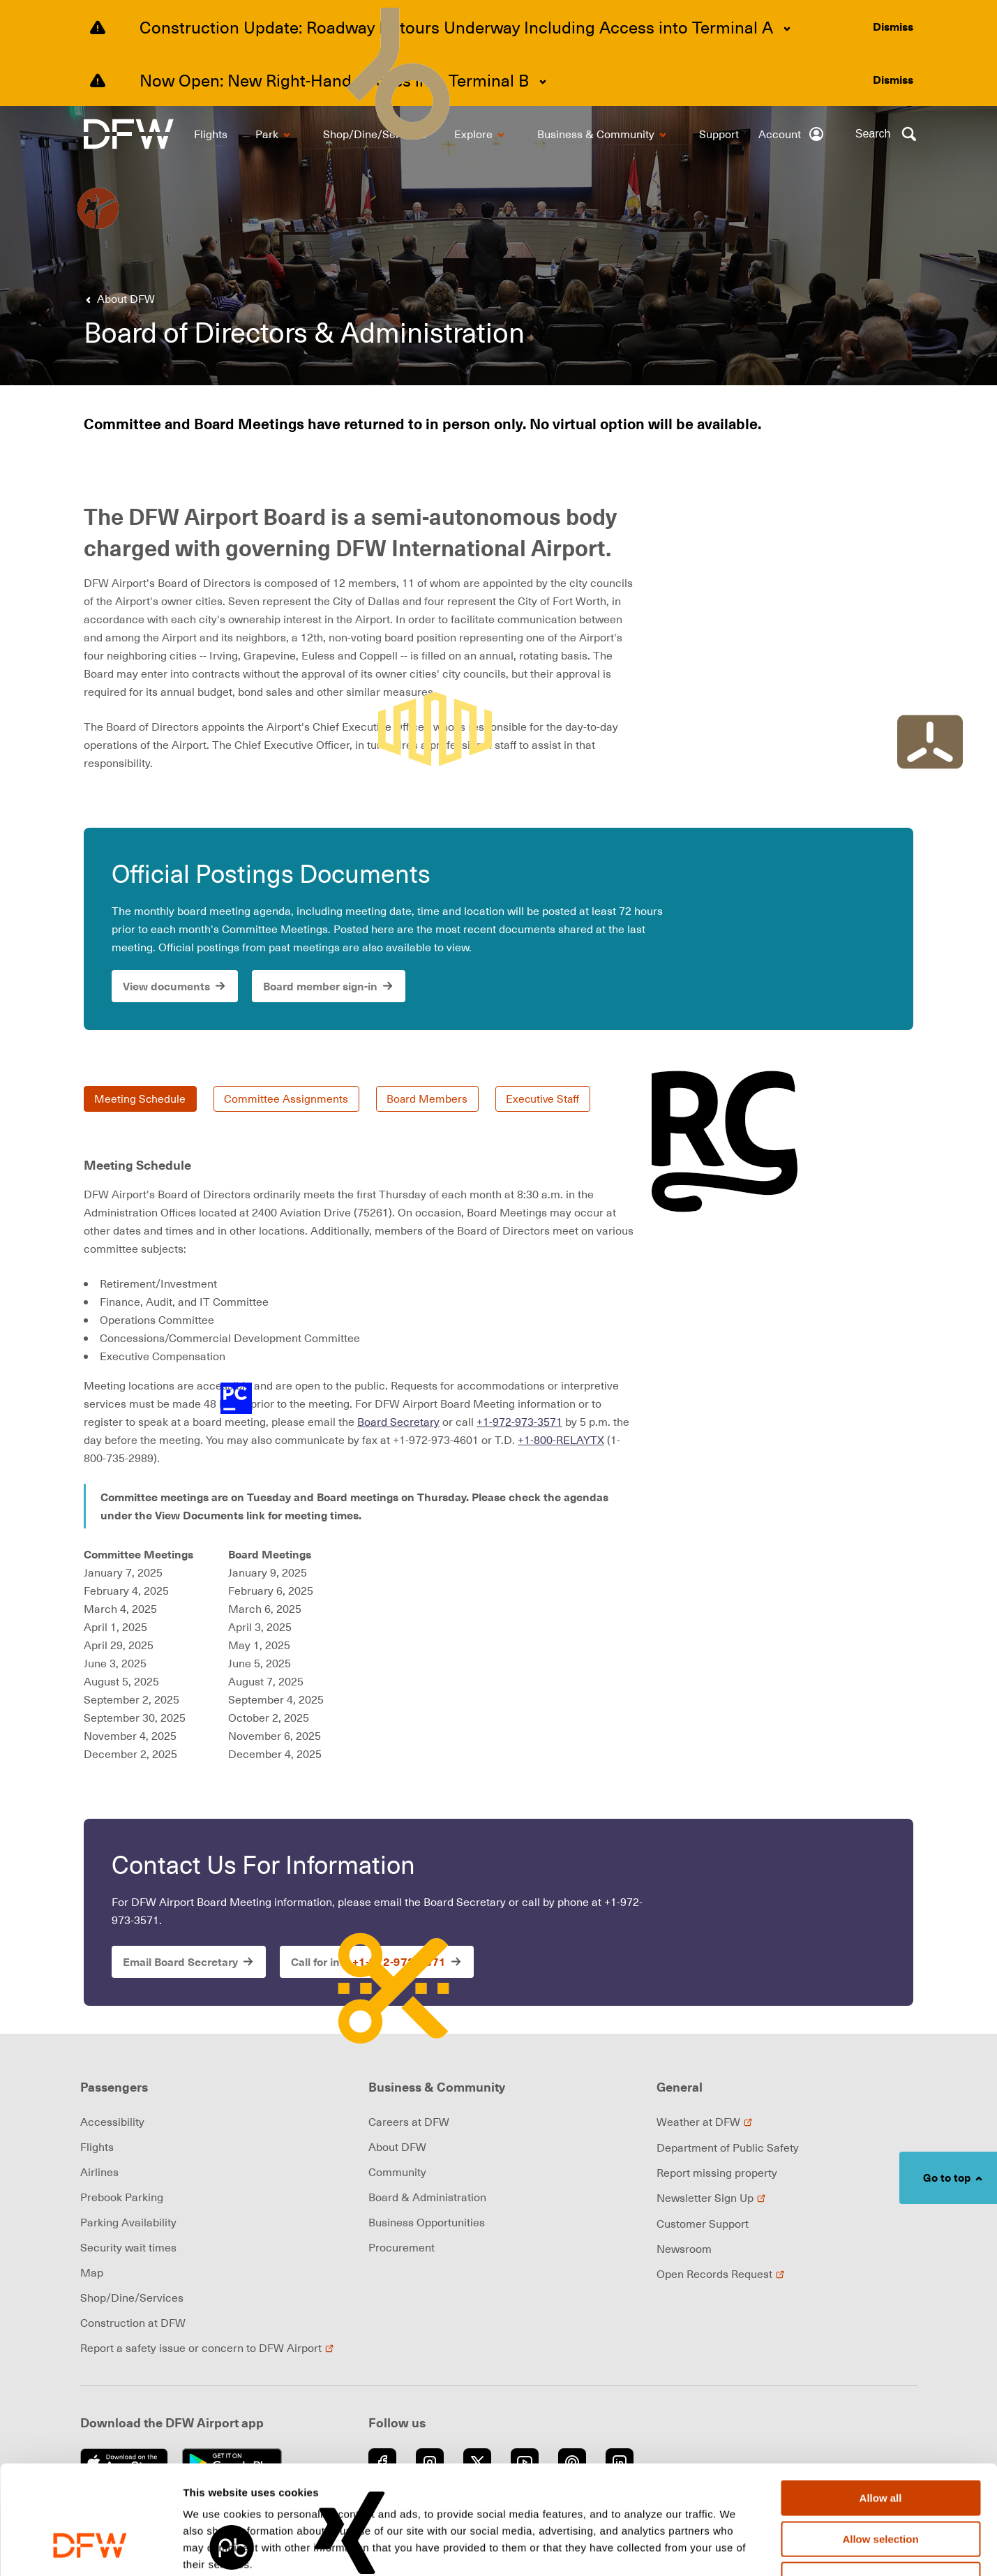 This screenshot has width=997, height=2576. What do you see at coordinates (398, 73) in the screenshot?
I see `open the Beatport app or website` at bounding box center [398, 73].